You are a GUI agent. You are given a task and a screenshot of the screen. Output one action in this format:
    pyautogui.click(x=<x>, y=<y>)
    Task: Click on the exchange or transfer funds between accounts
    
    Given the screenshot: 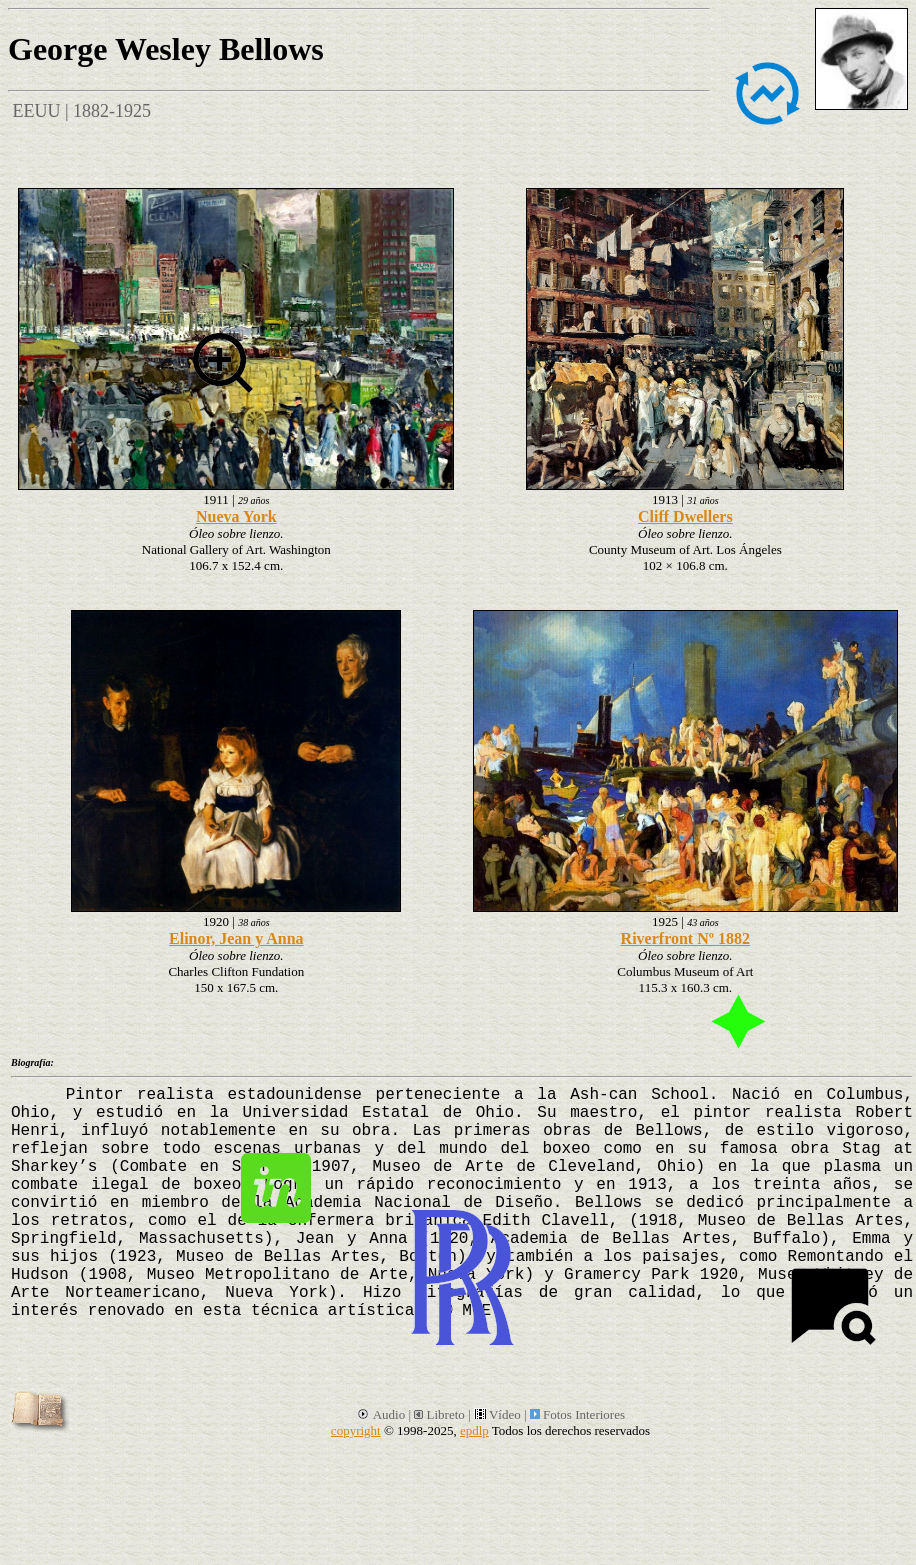 What is the action you would take?
    pyautogui.click(x=767, y=93)
    